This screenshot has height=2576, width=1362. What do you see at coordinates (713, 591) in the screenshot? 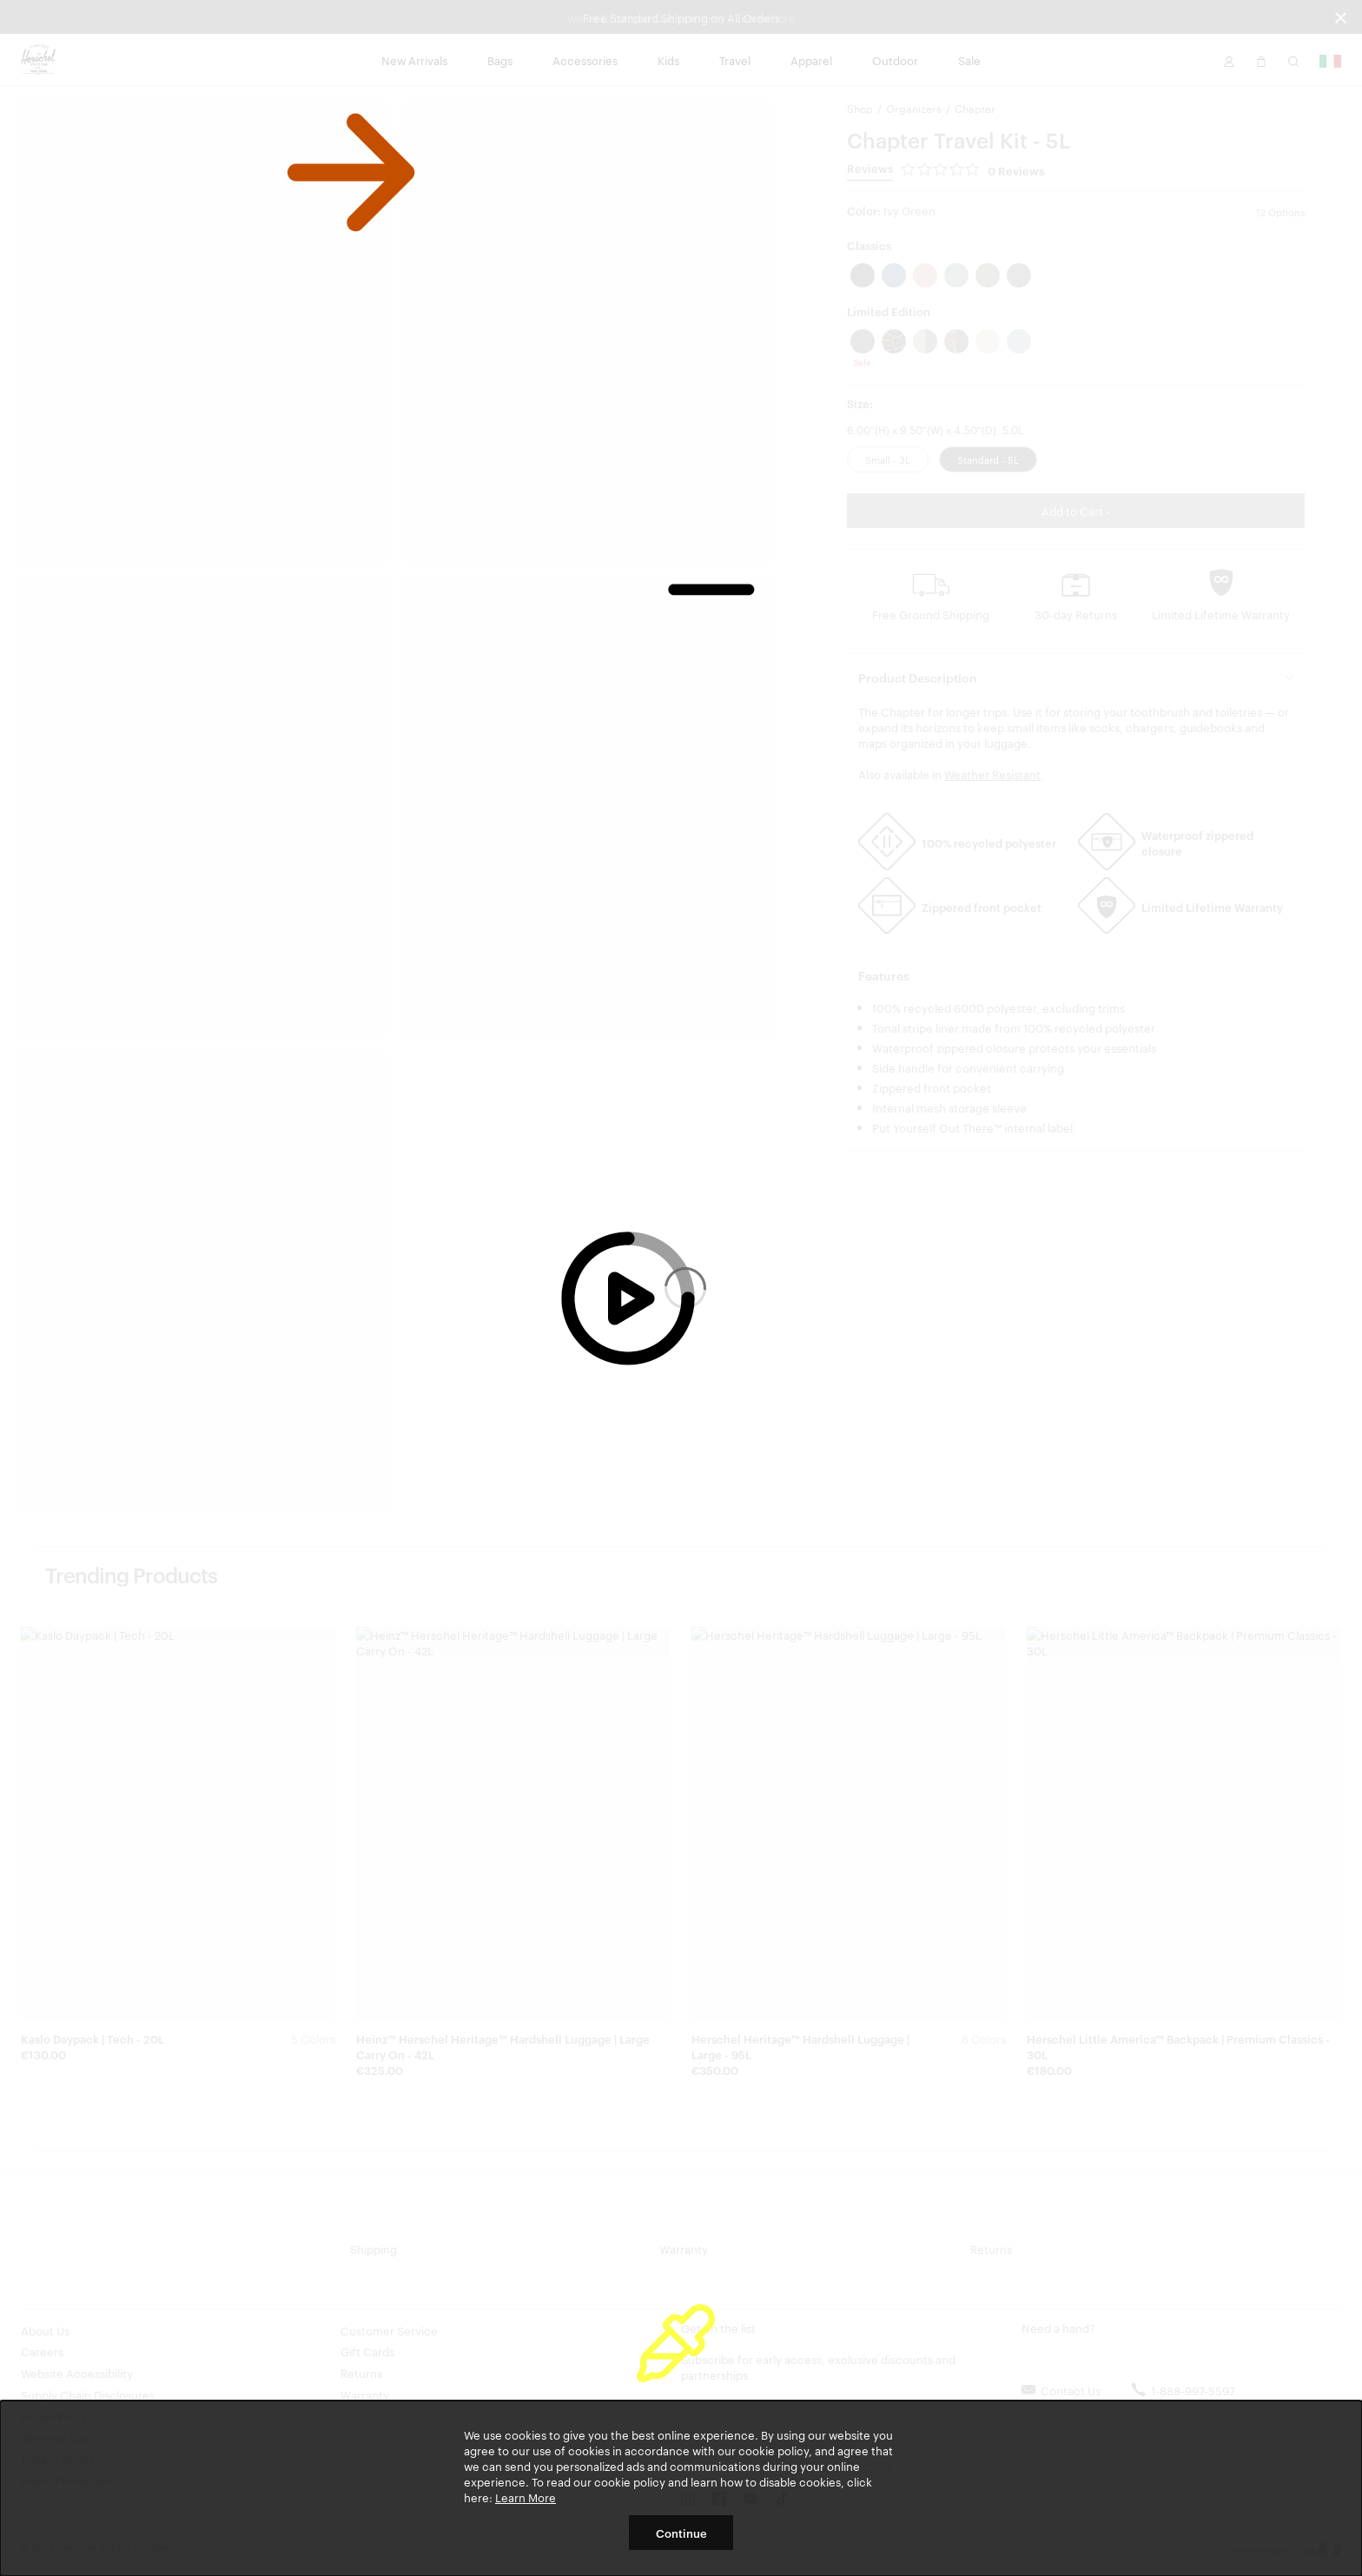
I see `collapse or minimize a section` at bounding box center [713, 591].